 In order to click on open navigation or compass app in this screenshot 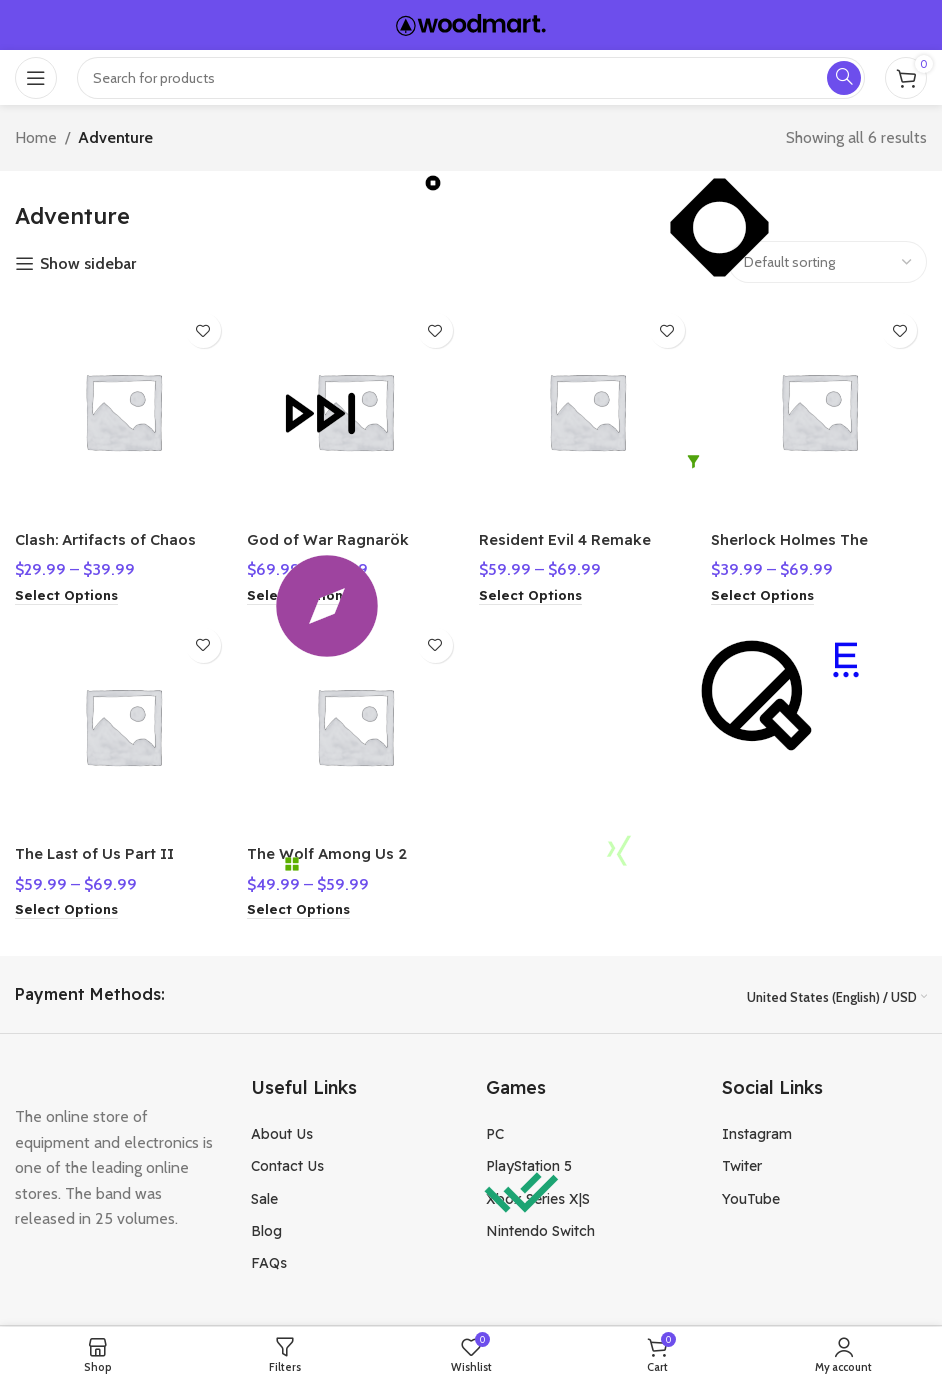, I will do `click(327, 606)`.